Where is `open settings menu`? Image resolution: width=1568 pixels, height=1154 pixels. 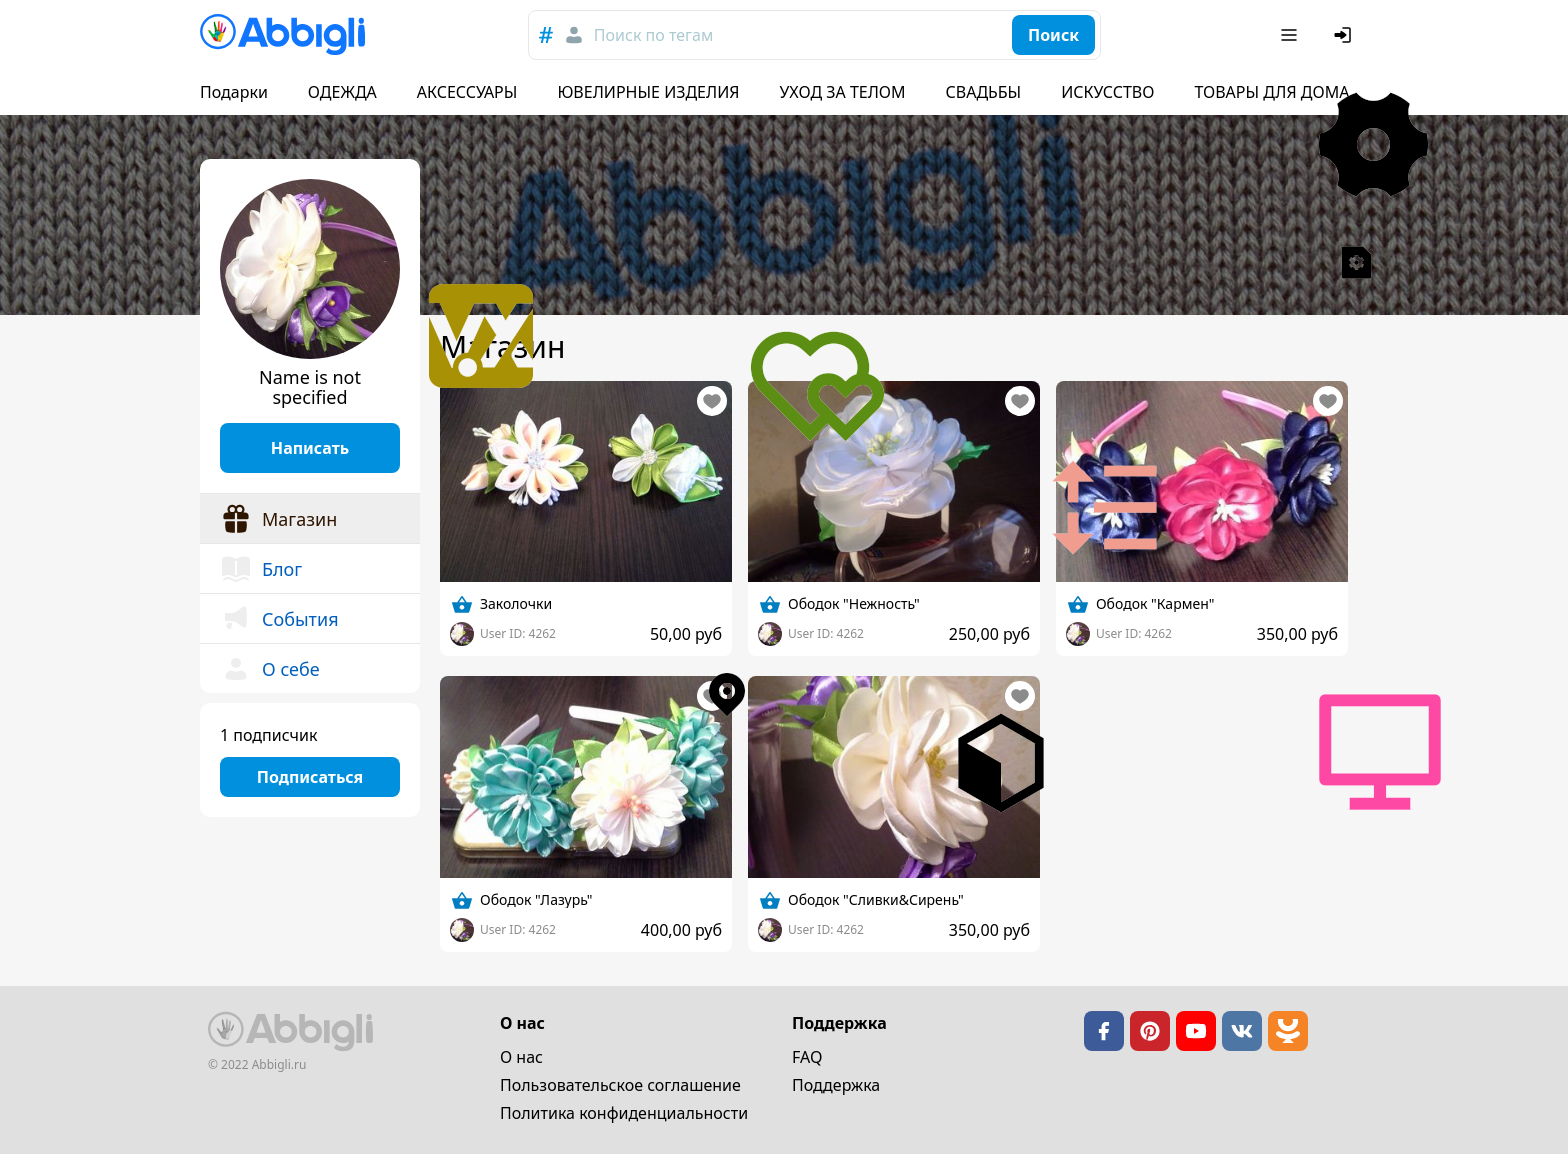 open settings menu is located at coordinates (1373, 144).